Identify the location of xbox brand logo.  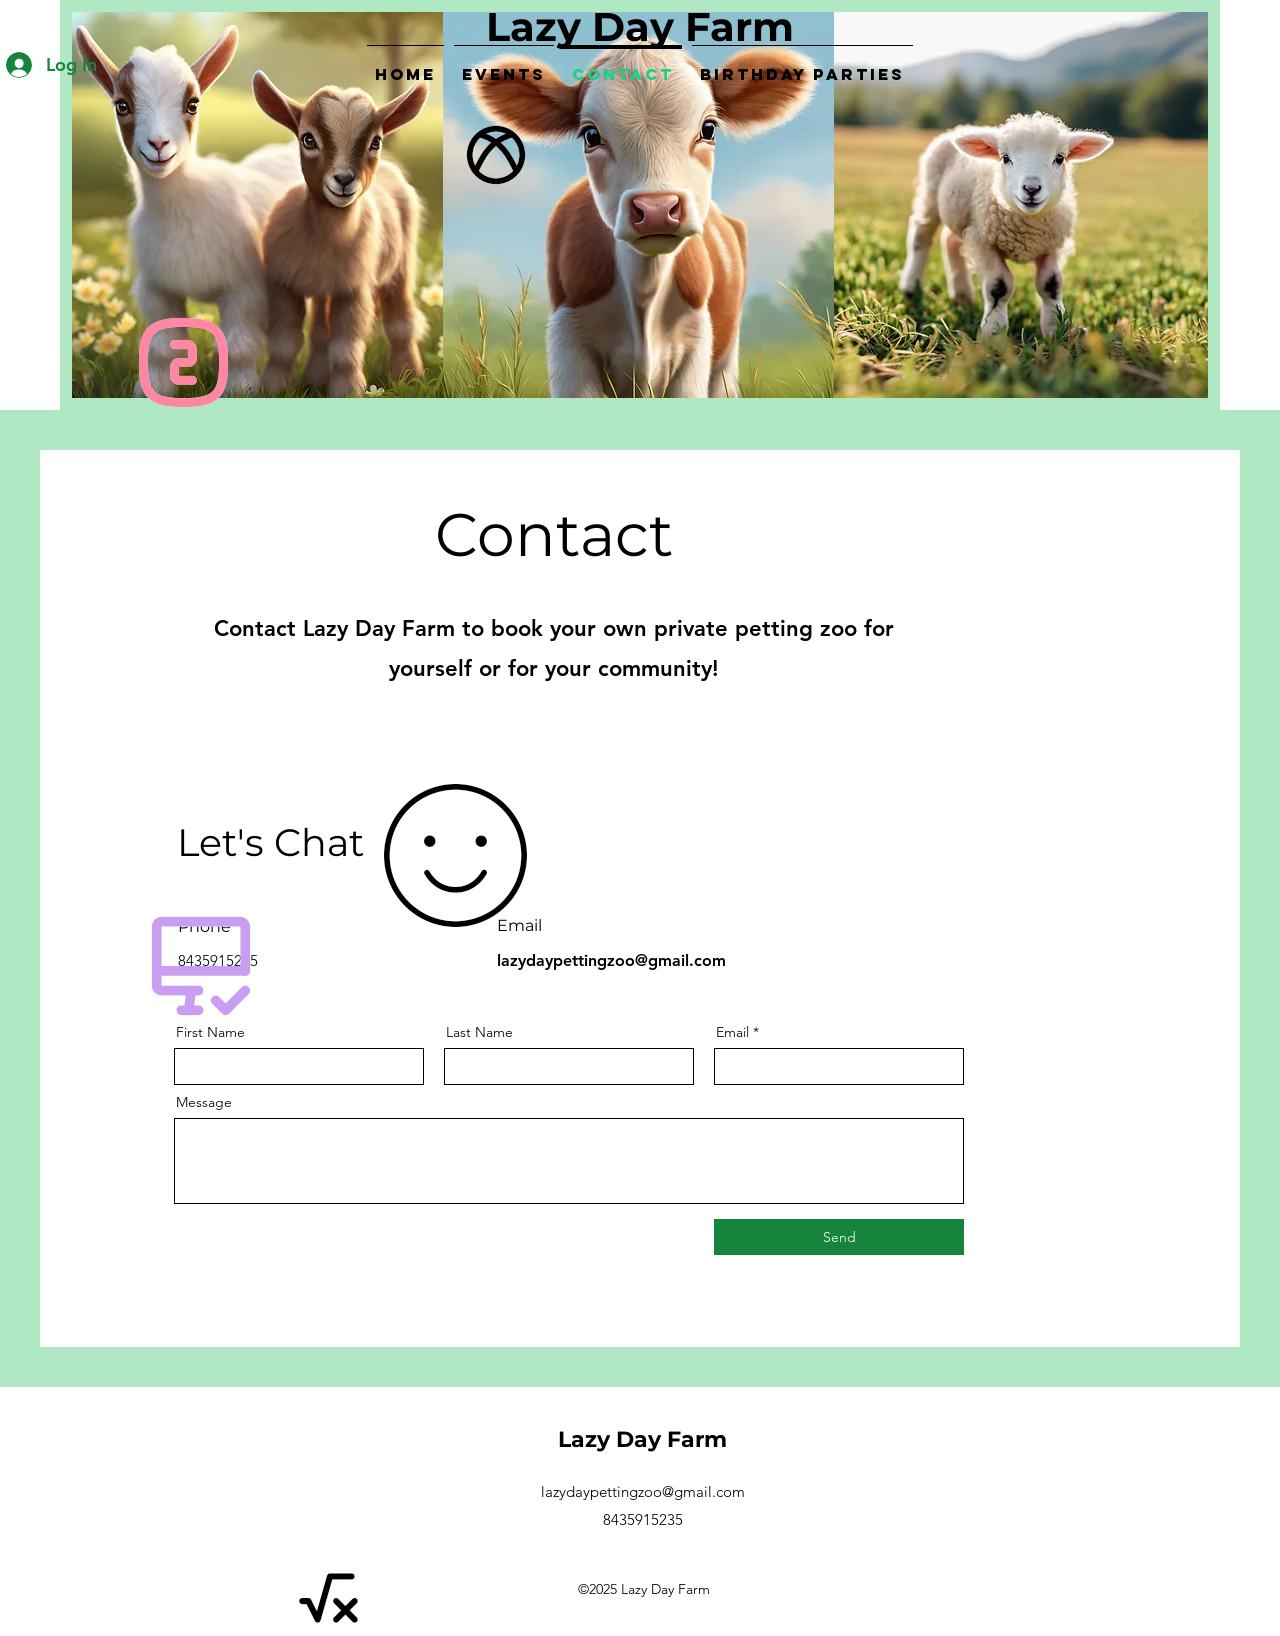
(496, 155).